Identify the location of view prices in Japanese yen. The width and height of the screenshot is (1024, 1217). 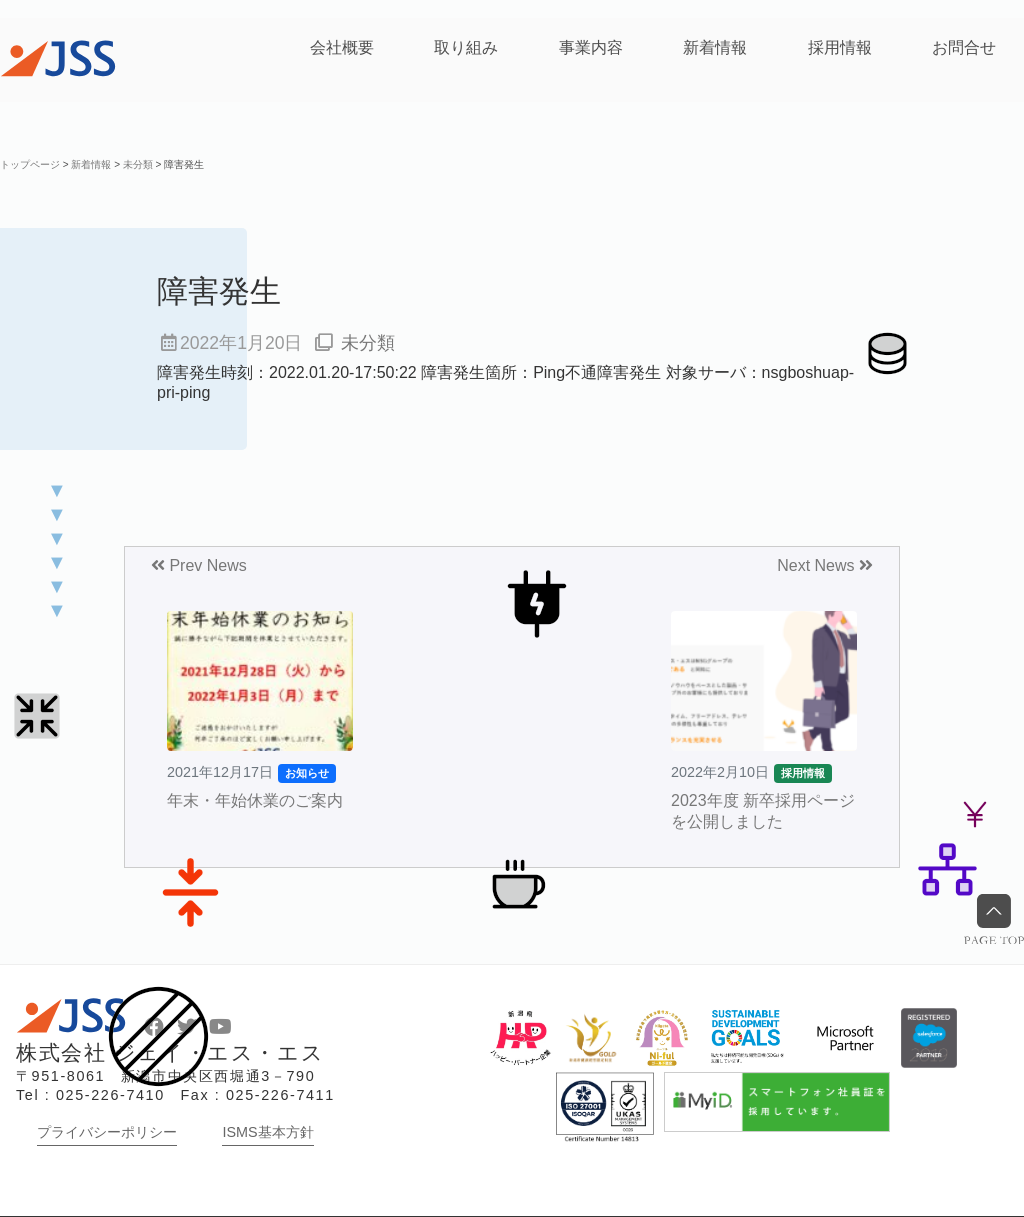
(975, 814).